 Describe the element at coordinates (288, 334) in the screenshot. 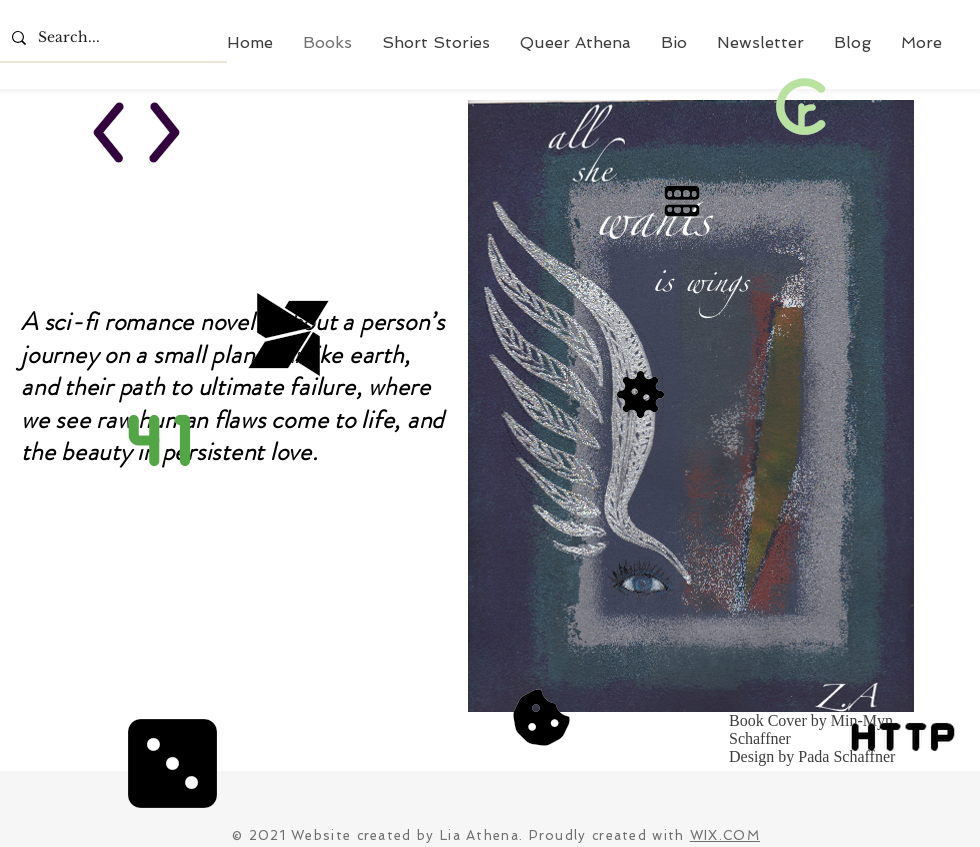

I see `MODX content management system logo` at that location.